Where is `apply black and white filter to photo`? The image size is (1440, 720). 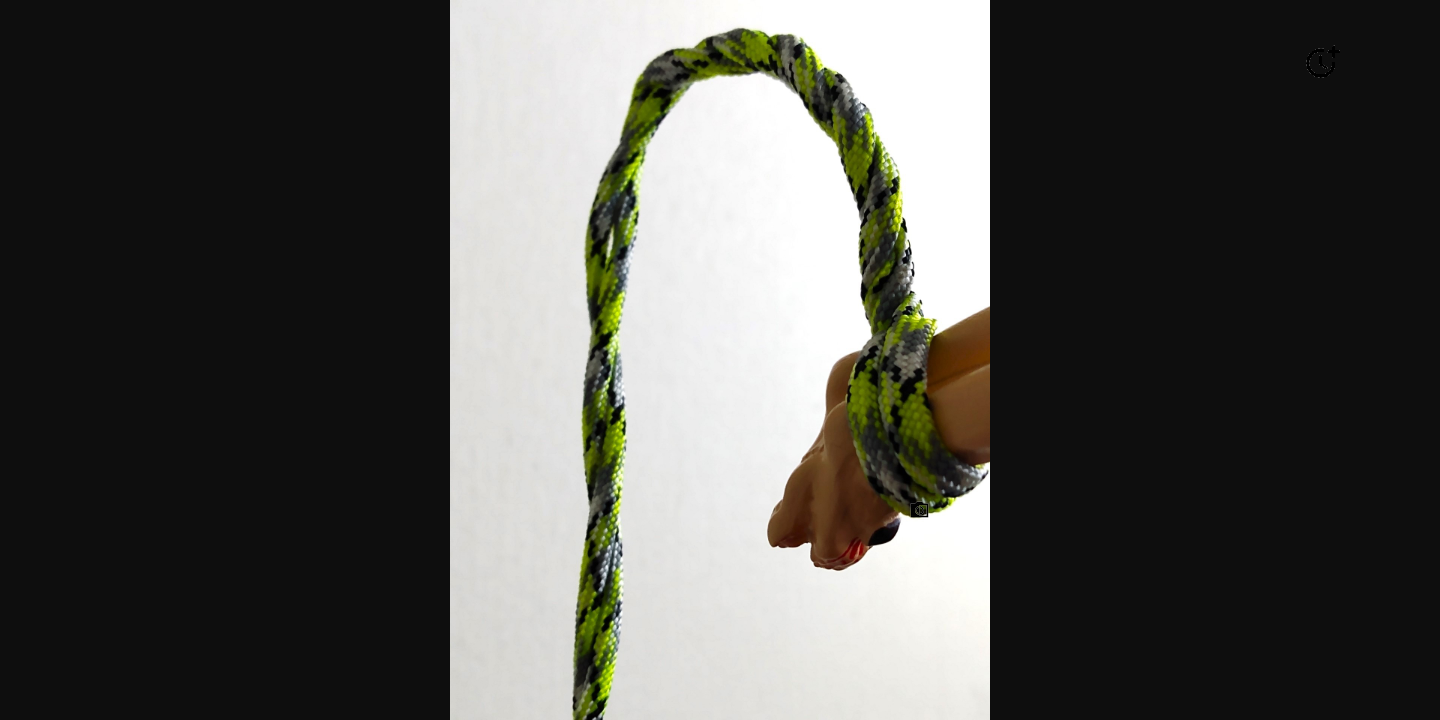
apply black and white filter to photo is located at coordinates (919, 509).